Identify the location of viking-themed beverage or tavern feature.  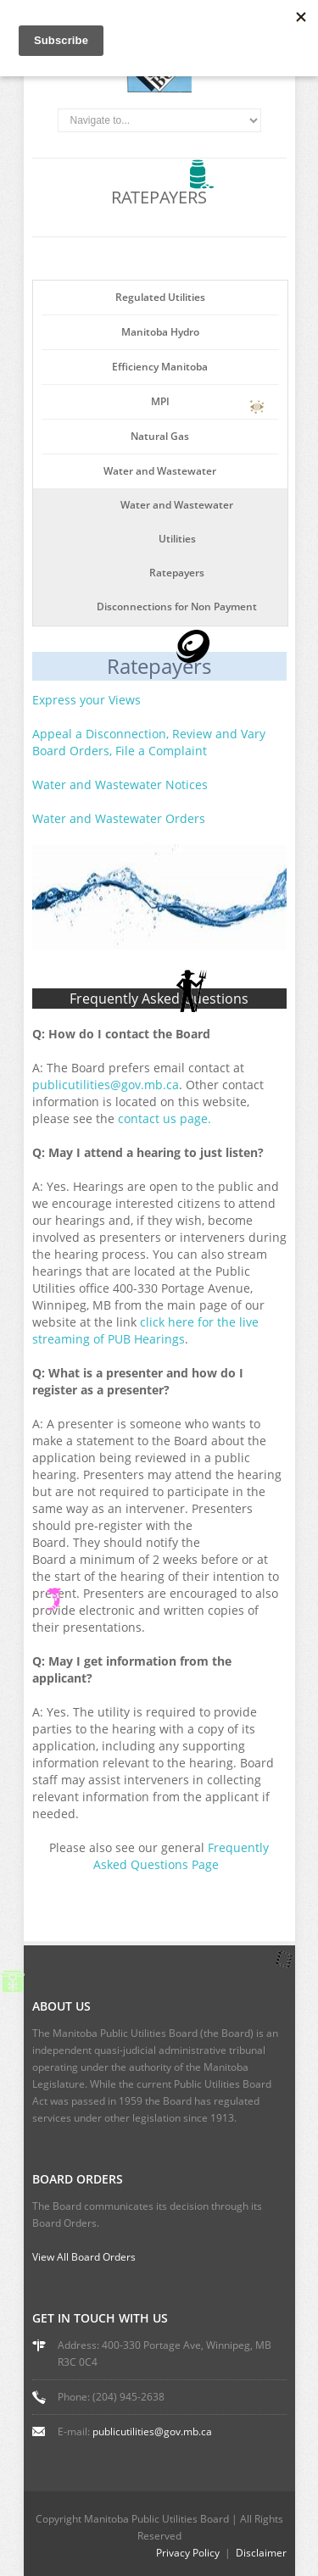
(53, 1599).